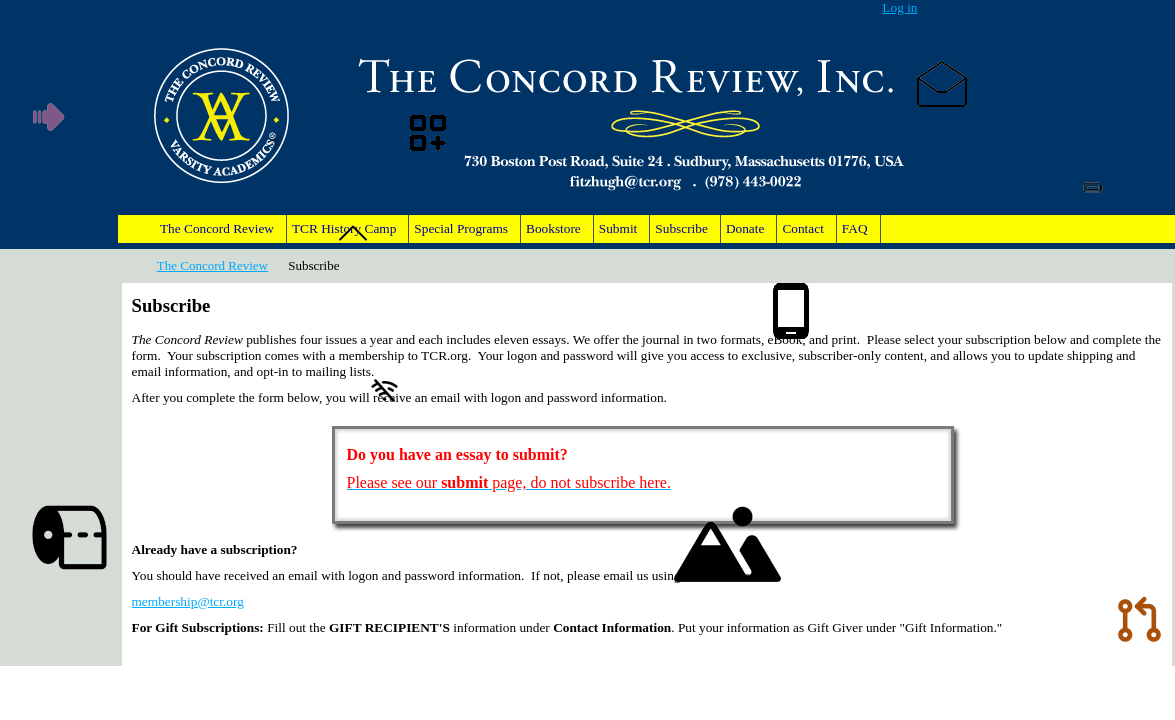  Describe the element at coordinates (791, 311) in the screenshot. I see `access mobile device settings` at that location.